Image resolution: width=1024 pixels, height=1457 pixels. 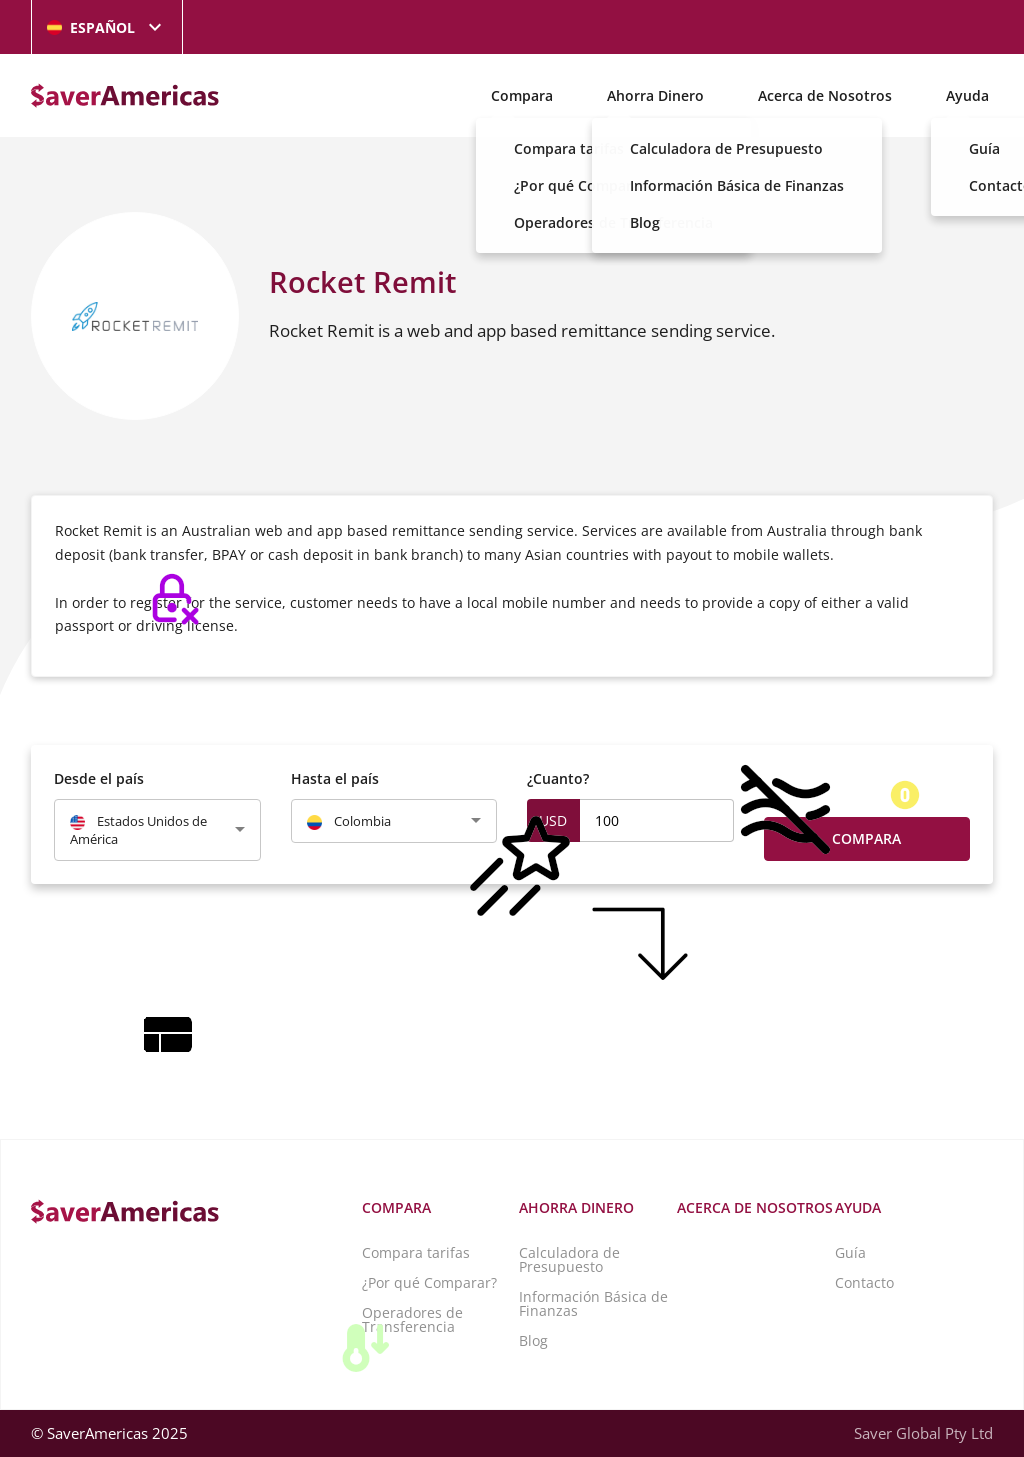 What do you see at coordinates (520, 866) in the screenshot?
I see `add to favorites or wishlist` at bounding box center [520, 866].